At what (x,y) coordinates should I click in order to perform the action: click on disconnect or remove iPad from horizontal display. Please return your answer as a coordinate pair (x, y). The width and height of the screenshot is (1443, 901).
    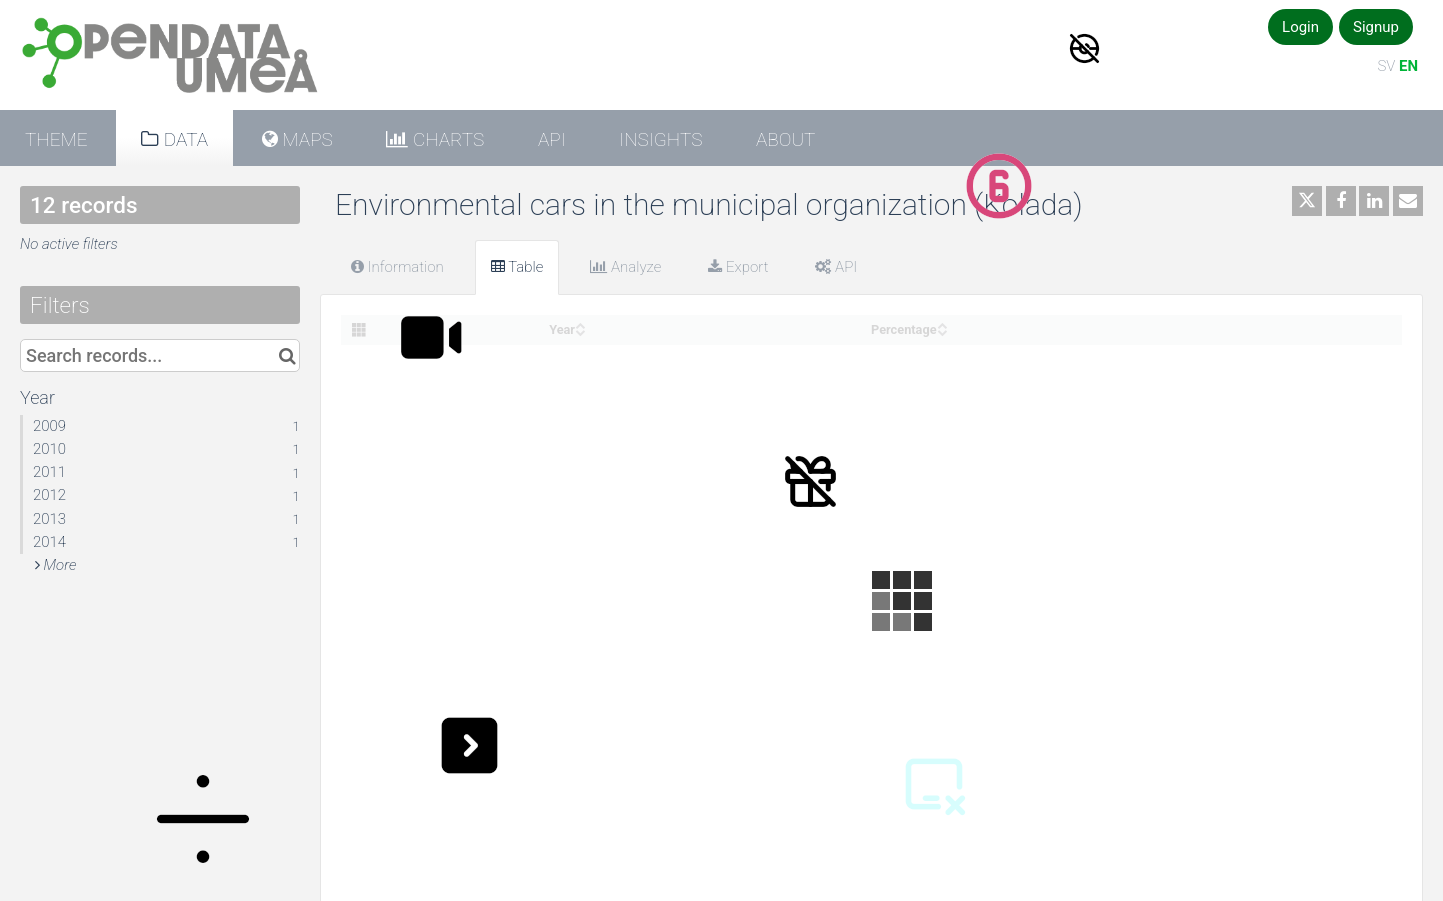
    Looking at the image, I should click on (934, 784).